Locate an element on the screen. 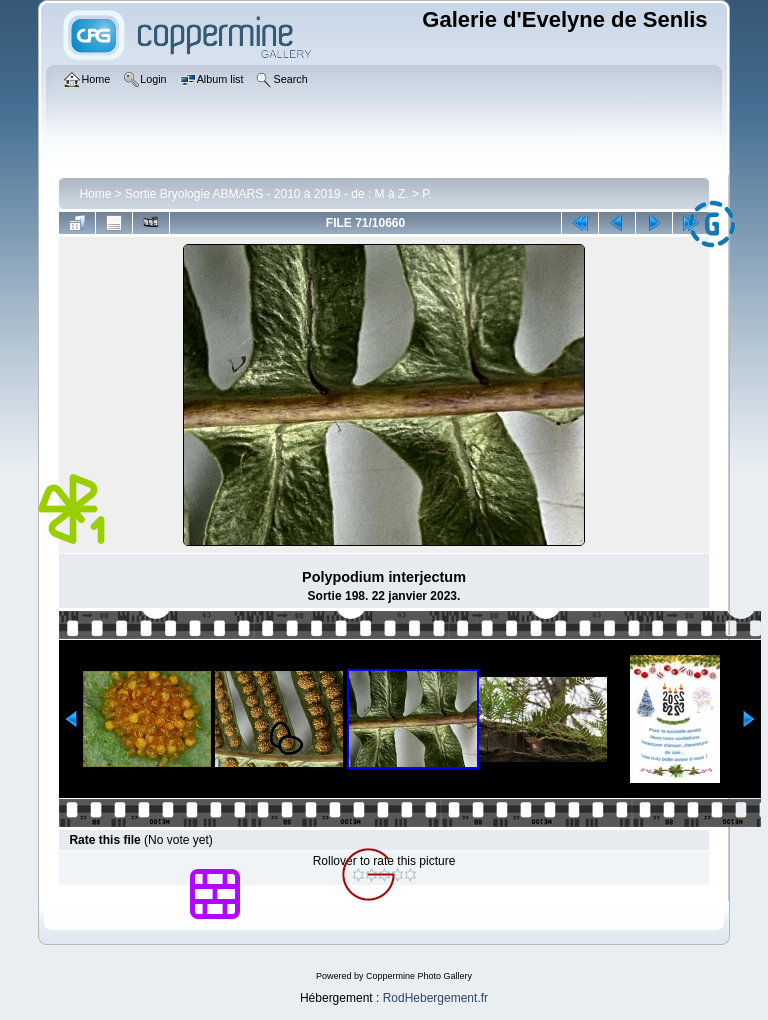  indicates a firewall or security barrier is located at coordinates (215, 894).